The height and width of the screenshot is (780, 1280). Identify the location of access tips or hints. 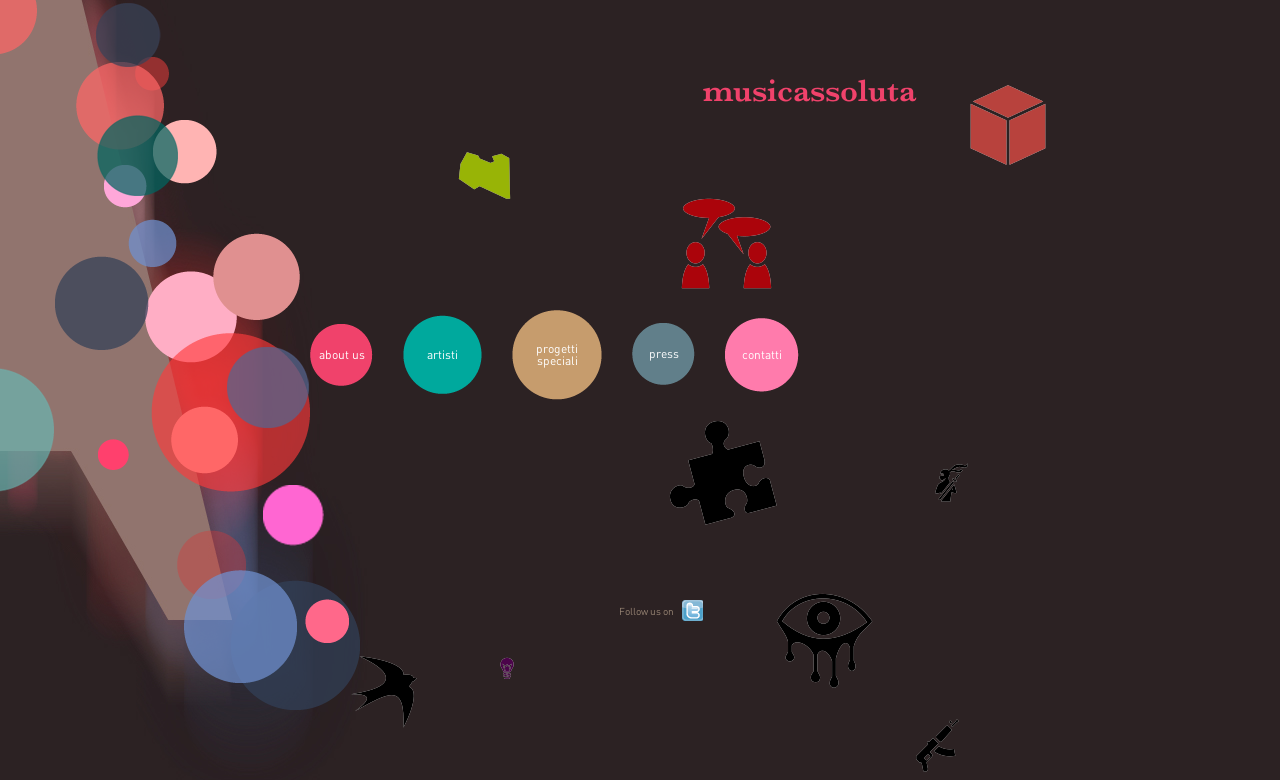
(507, 668).